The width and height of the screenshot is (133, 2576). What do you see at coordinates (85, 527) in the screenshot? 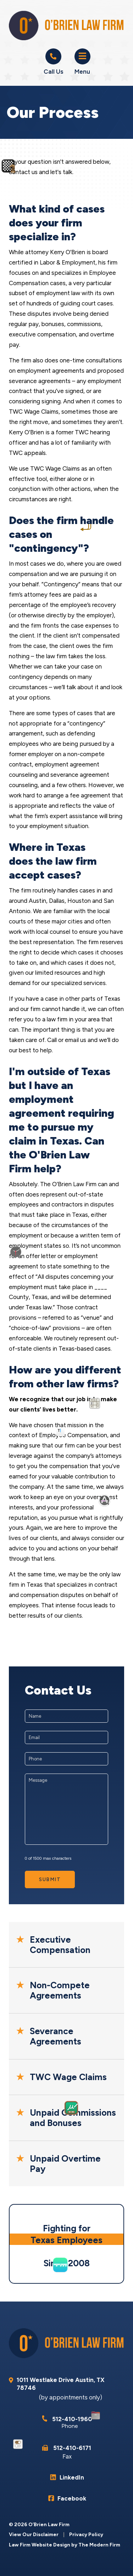
I see `reply to all recipients of an email` at bounding box center [85, 527].